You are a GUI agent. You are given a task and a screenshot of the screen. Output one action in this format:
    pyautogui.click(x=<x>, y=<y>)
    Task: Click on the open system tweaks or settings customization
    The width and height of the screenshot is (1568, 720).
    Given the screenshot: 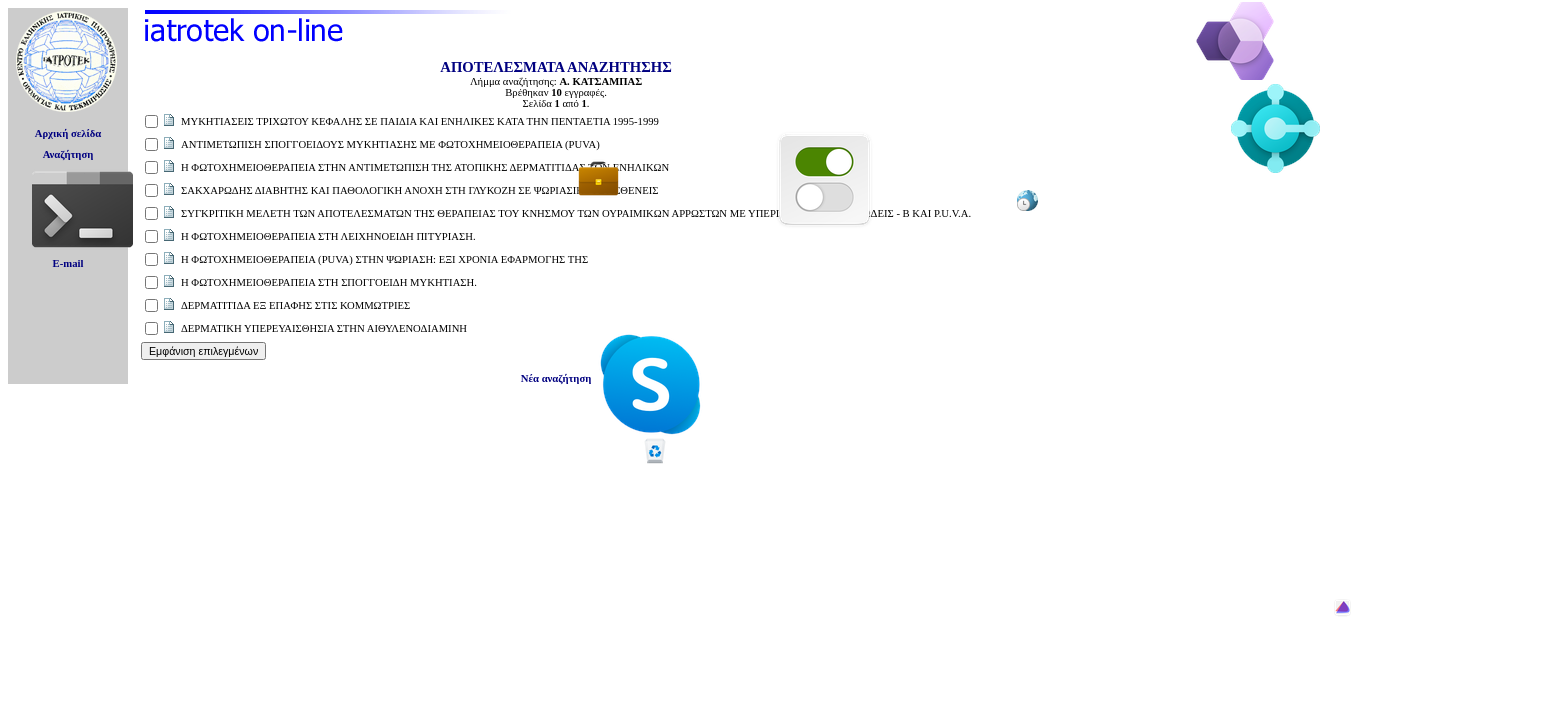 What is the action you would take?
    pyautogui.click(x=824, y=179)
    